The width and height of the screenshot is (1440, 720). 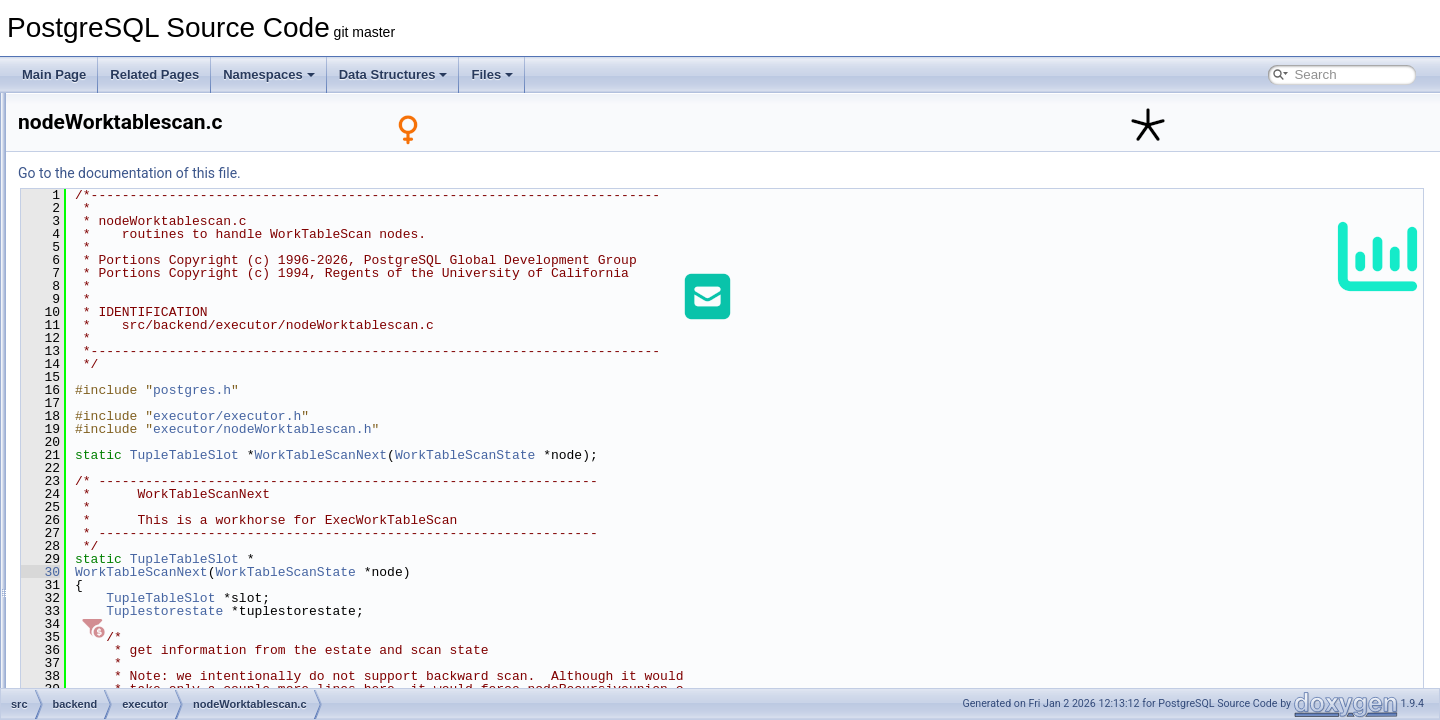 I want to click on view analytics or statistics, so click(x=1377, y=256).